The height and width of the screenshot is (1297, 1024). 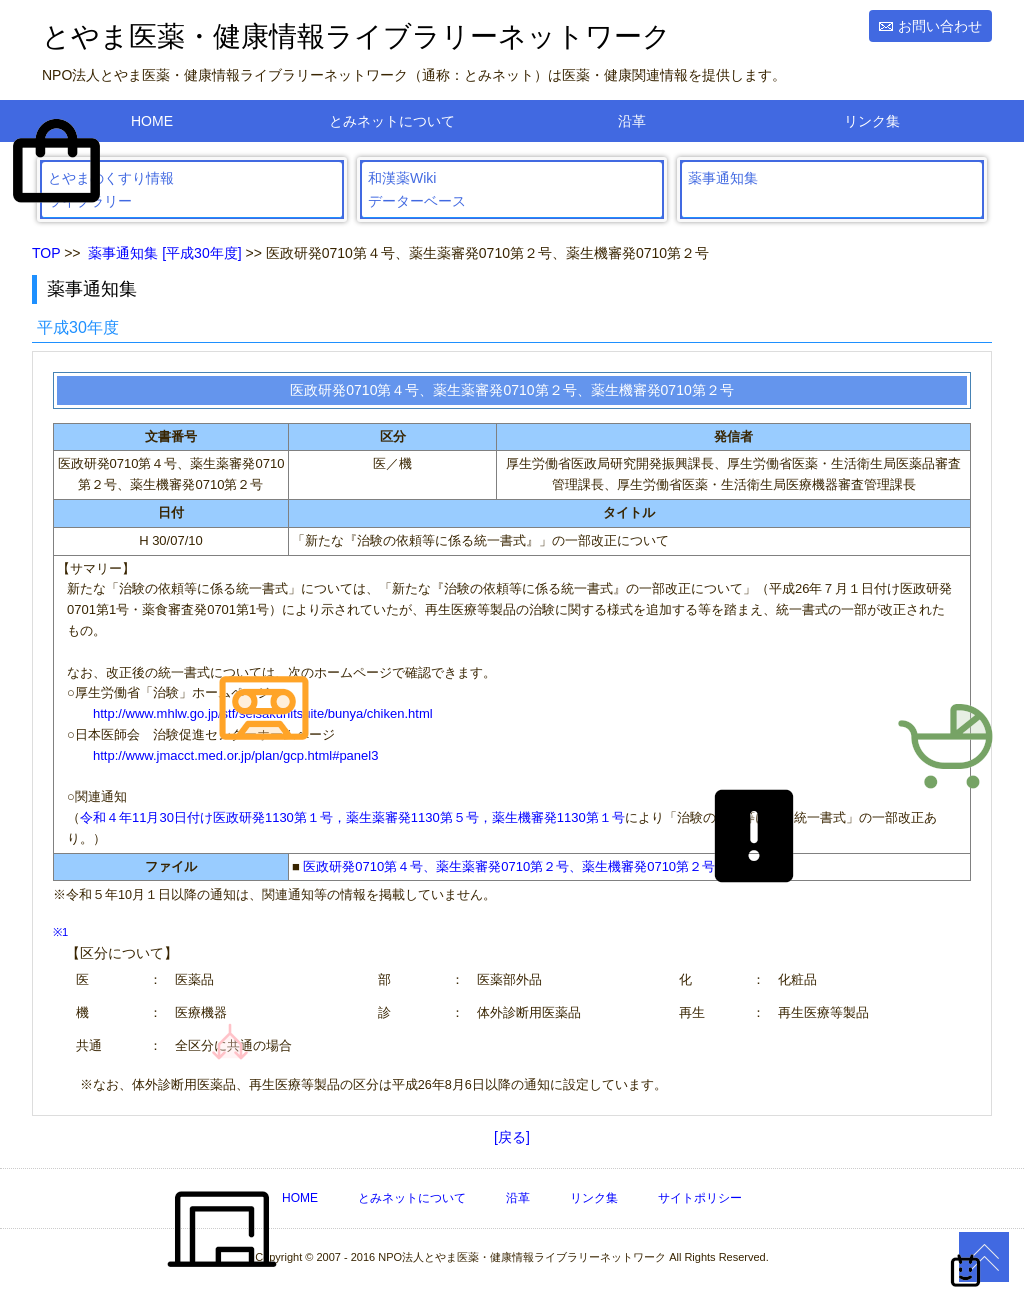 I want to click on access audio recordings or voice memos, so click(x=264, y=708).